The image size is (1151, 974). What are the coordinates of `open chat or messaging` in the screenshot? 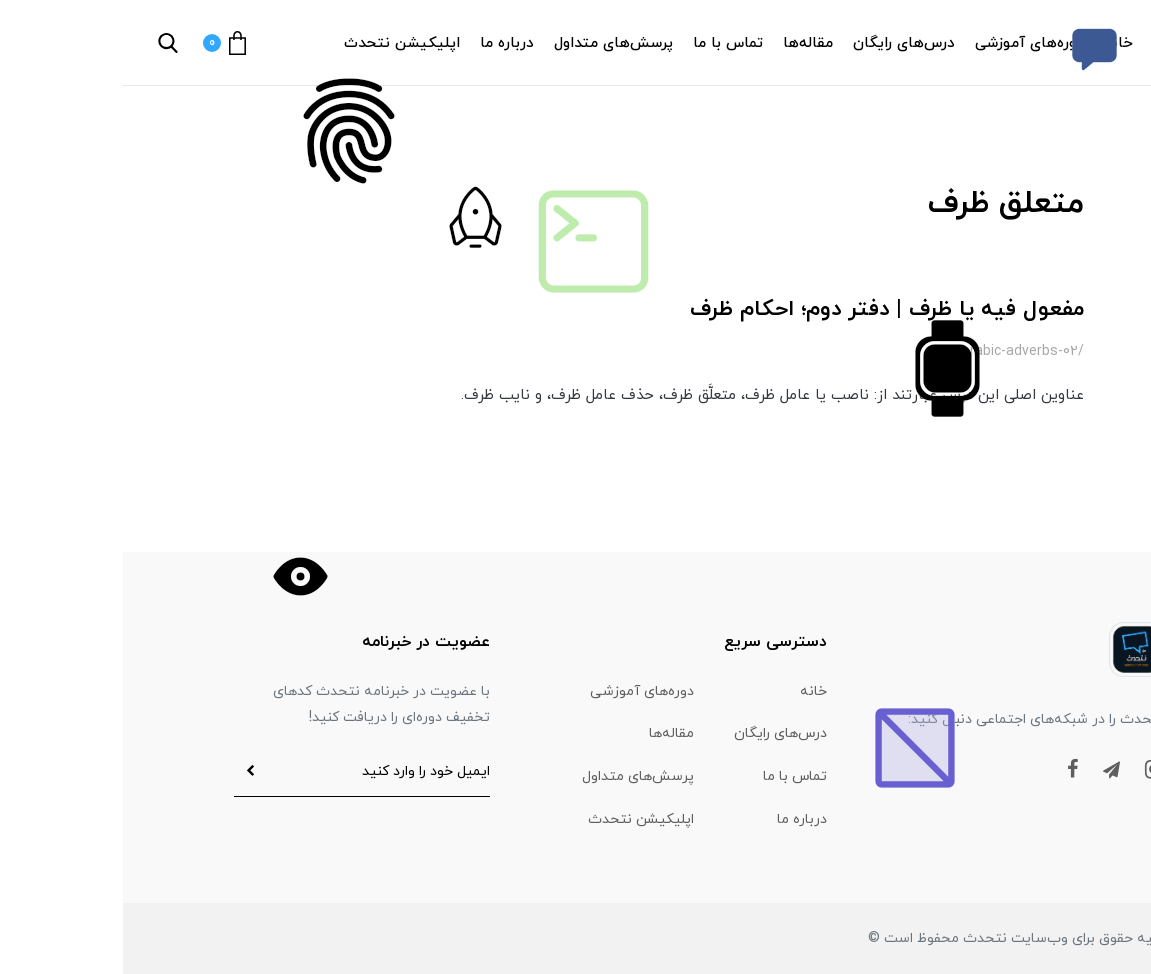 It's located at (1094, 49).